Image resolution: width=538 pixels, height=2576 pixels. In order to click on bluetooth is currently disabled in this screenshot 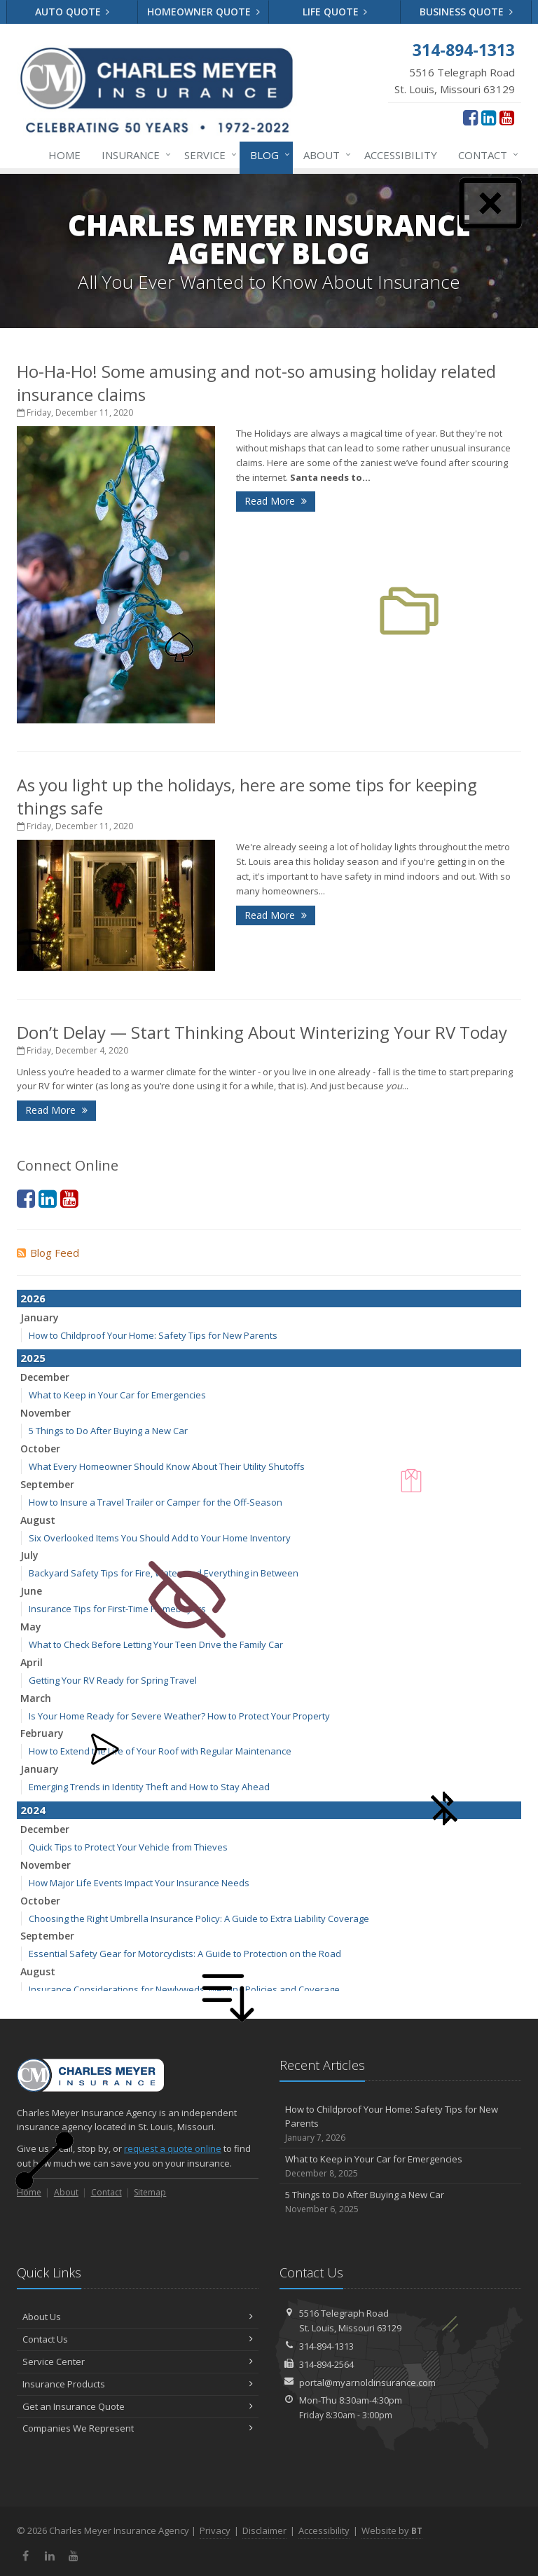, I will do `click(444, 1808)`.